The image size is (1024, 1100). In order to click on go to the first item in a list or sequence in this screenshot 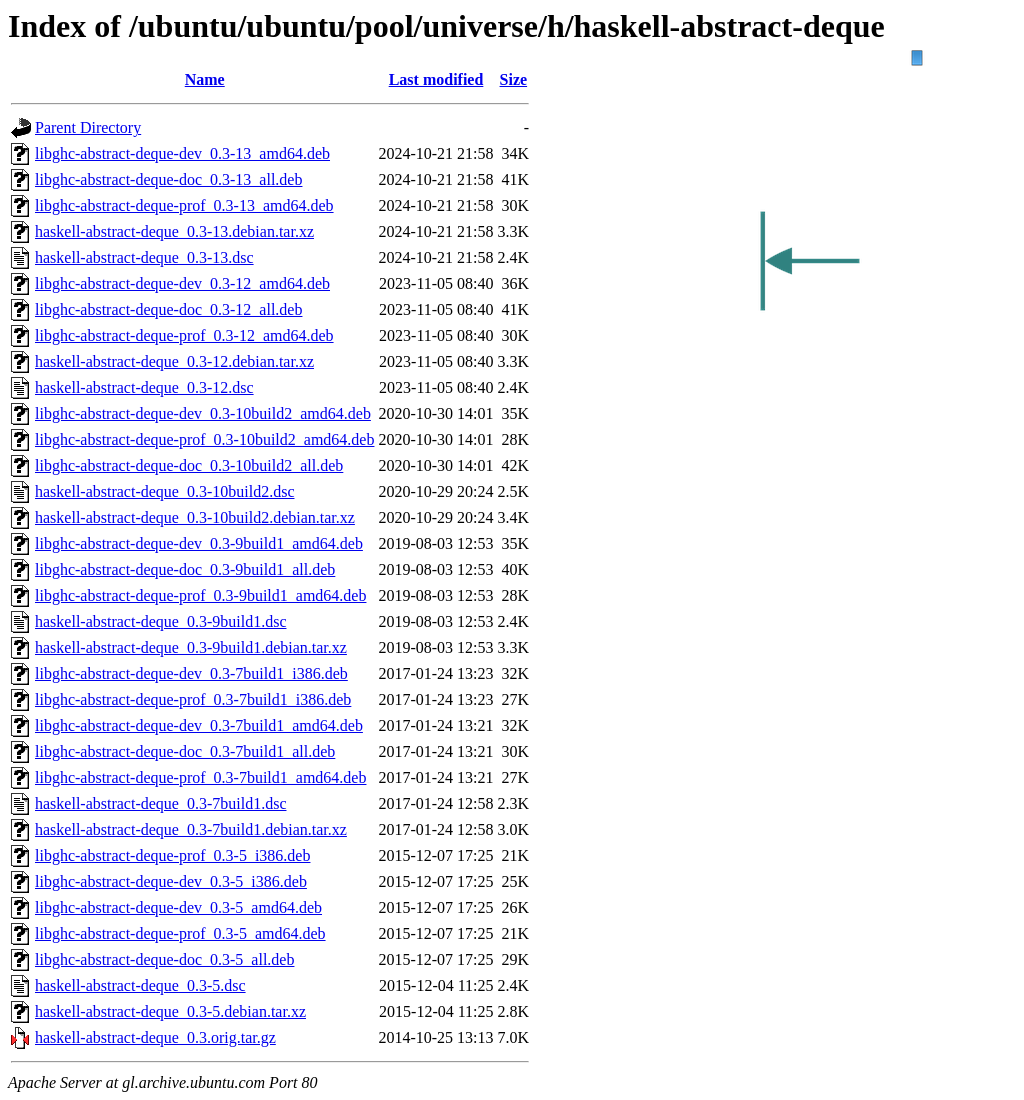, I will do `click(810, 261)`.